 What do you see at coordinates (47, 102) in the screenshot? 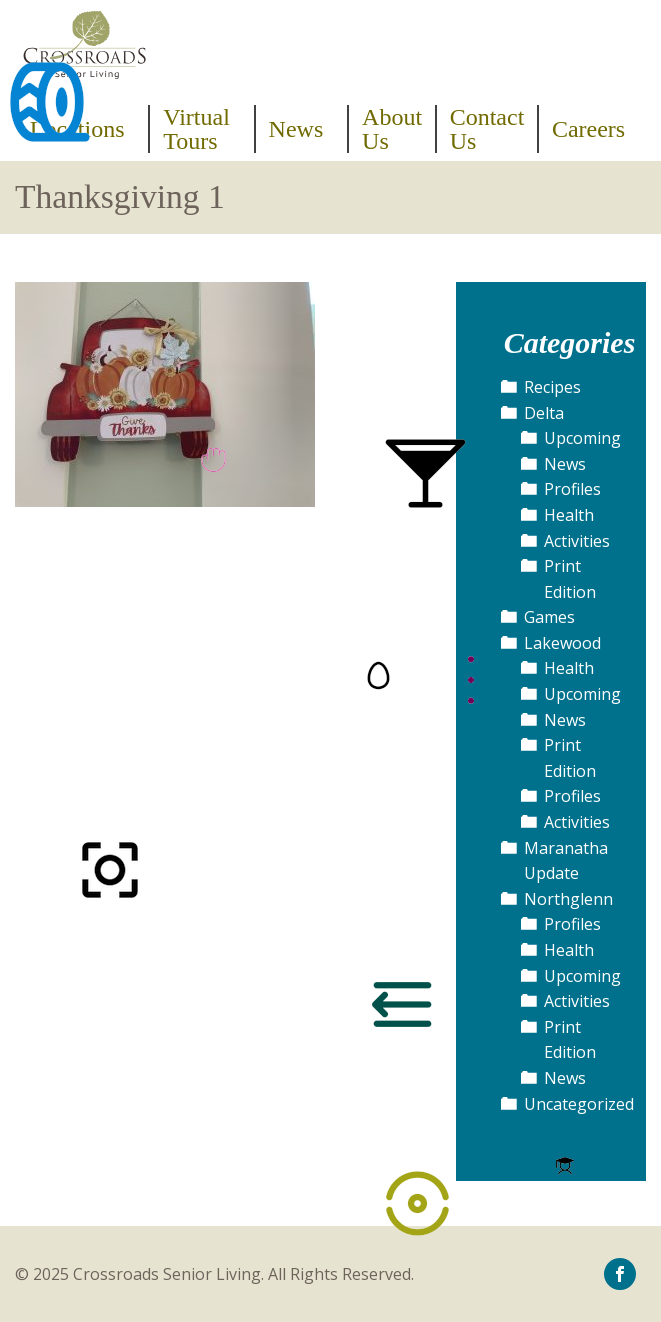
I see `view tire pressure or status` at bounding box center [47, 102].